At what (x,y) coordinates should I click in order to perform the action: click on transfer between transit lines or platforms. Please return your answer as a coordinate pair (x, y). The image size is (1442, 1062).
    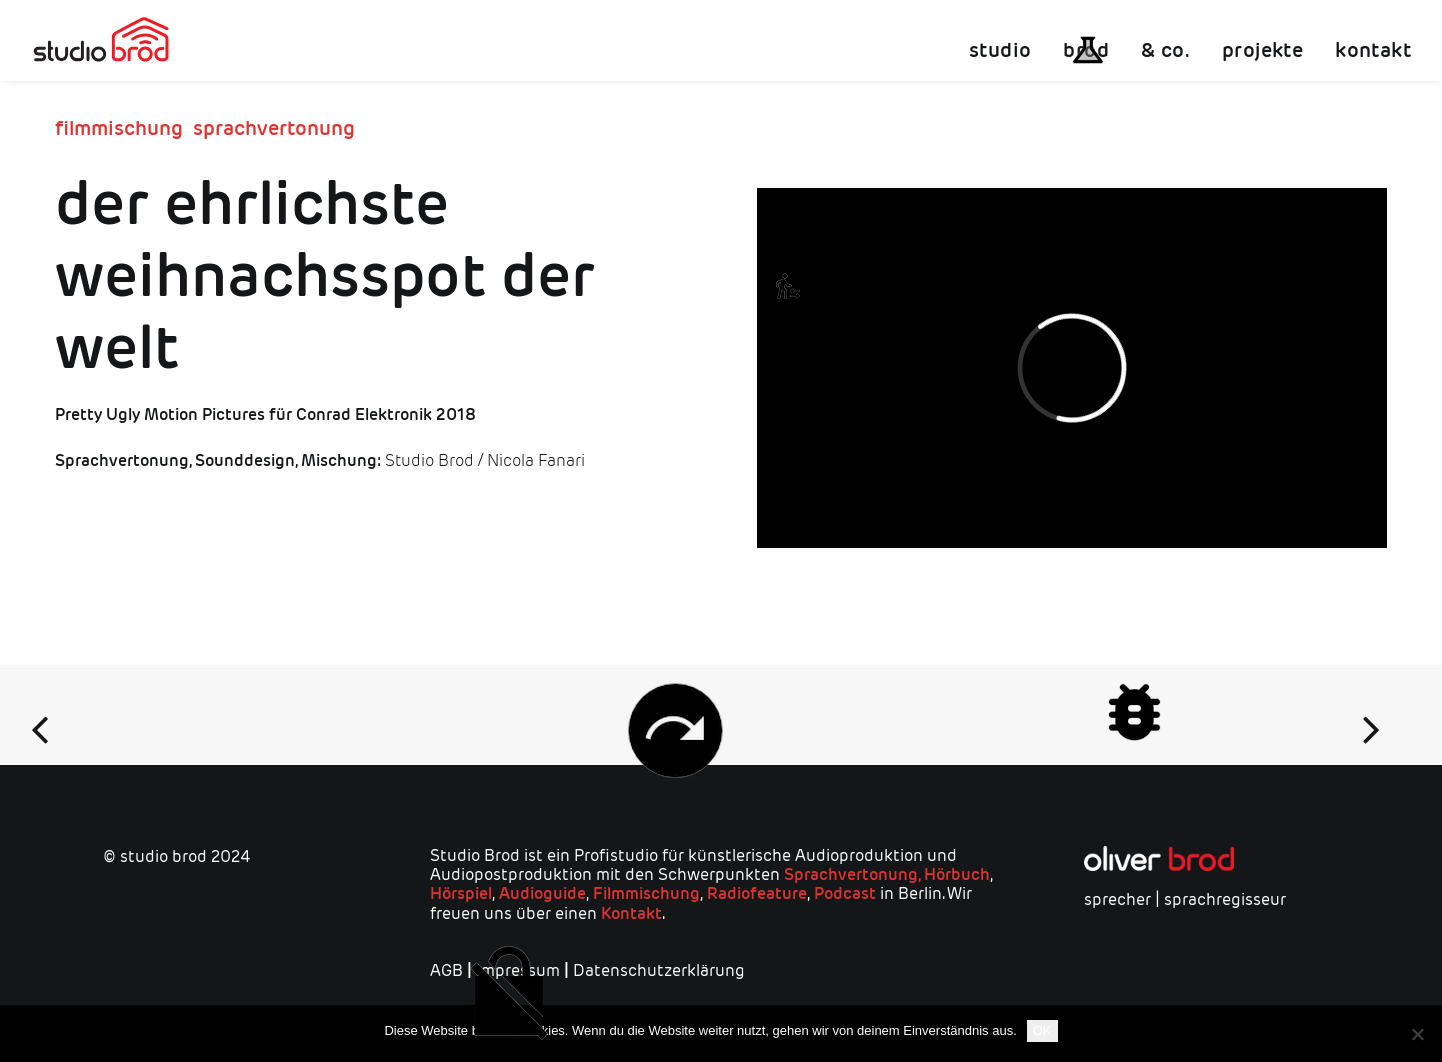
    Looking at the image, I should click on (788, 286).